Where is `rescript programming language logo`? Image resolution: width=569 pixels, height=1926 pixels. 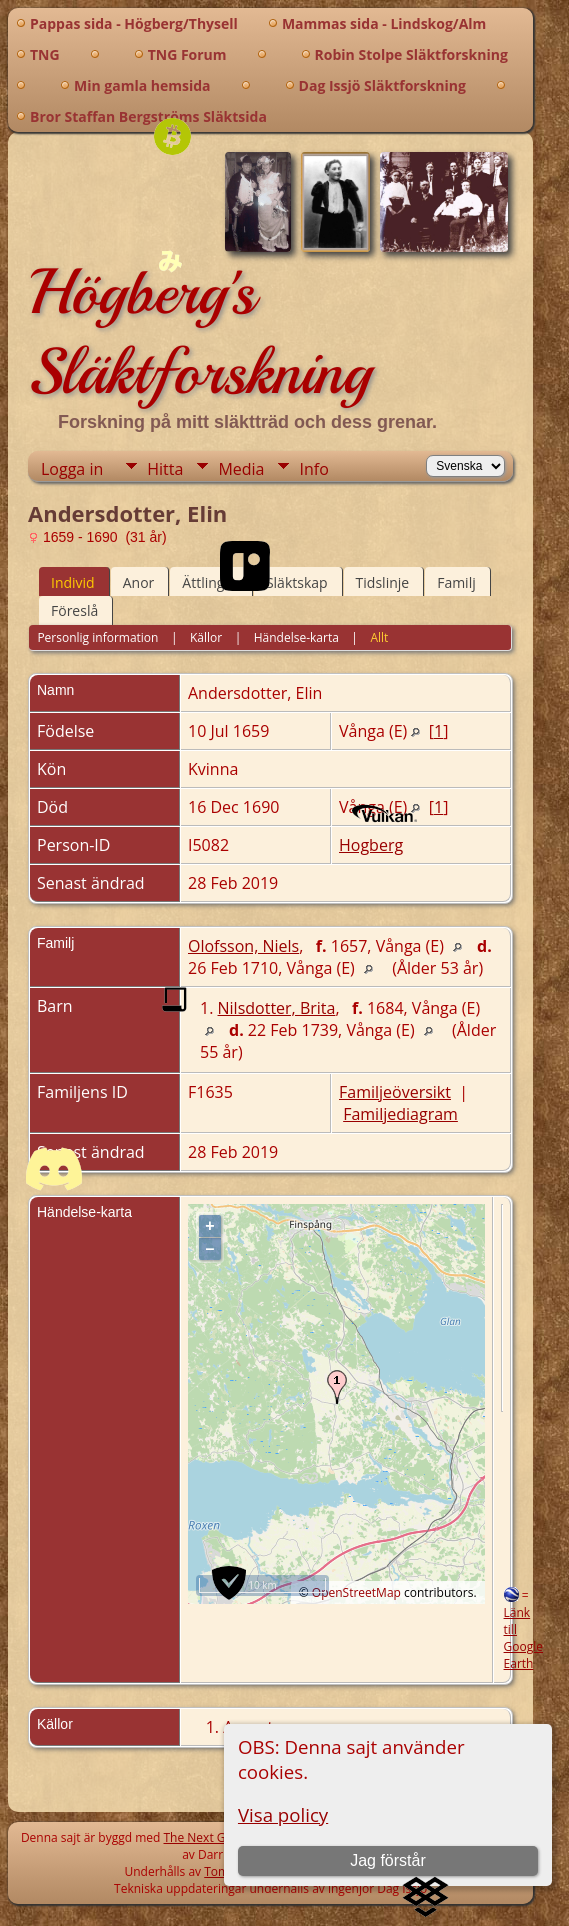
rescript programming language logo is located at coordinates (245, 566).